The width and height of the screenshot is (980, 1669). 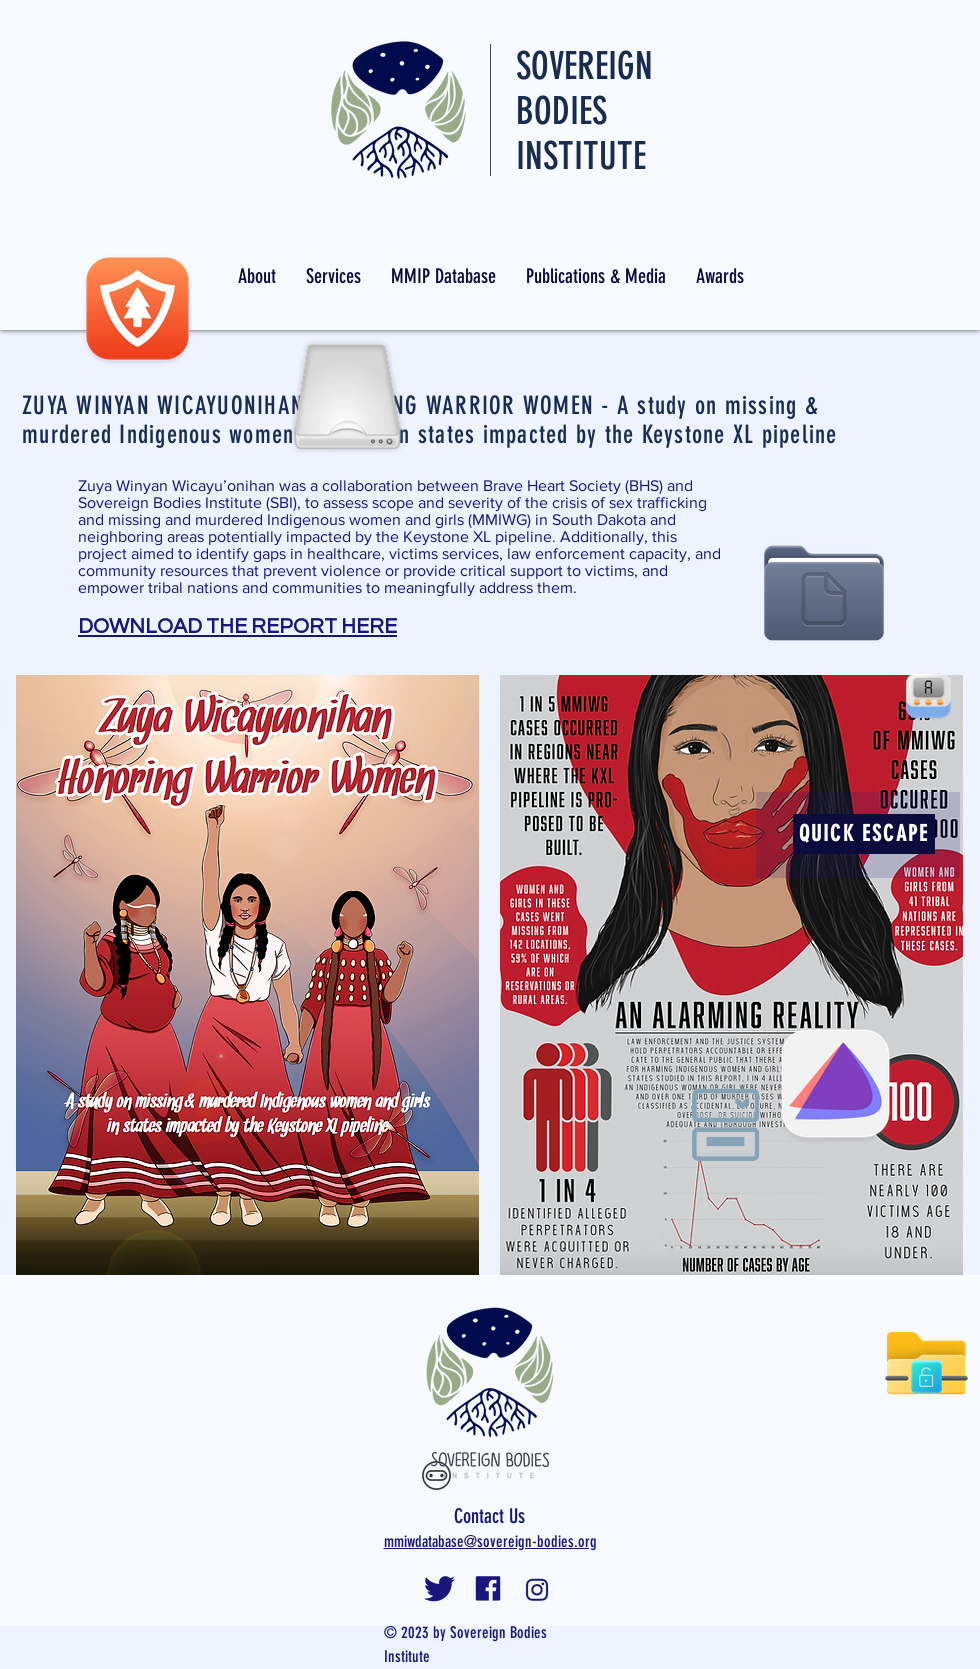 I want to click on access scanner device settings, so click(x=347, y=397).